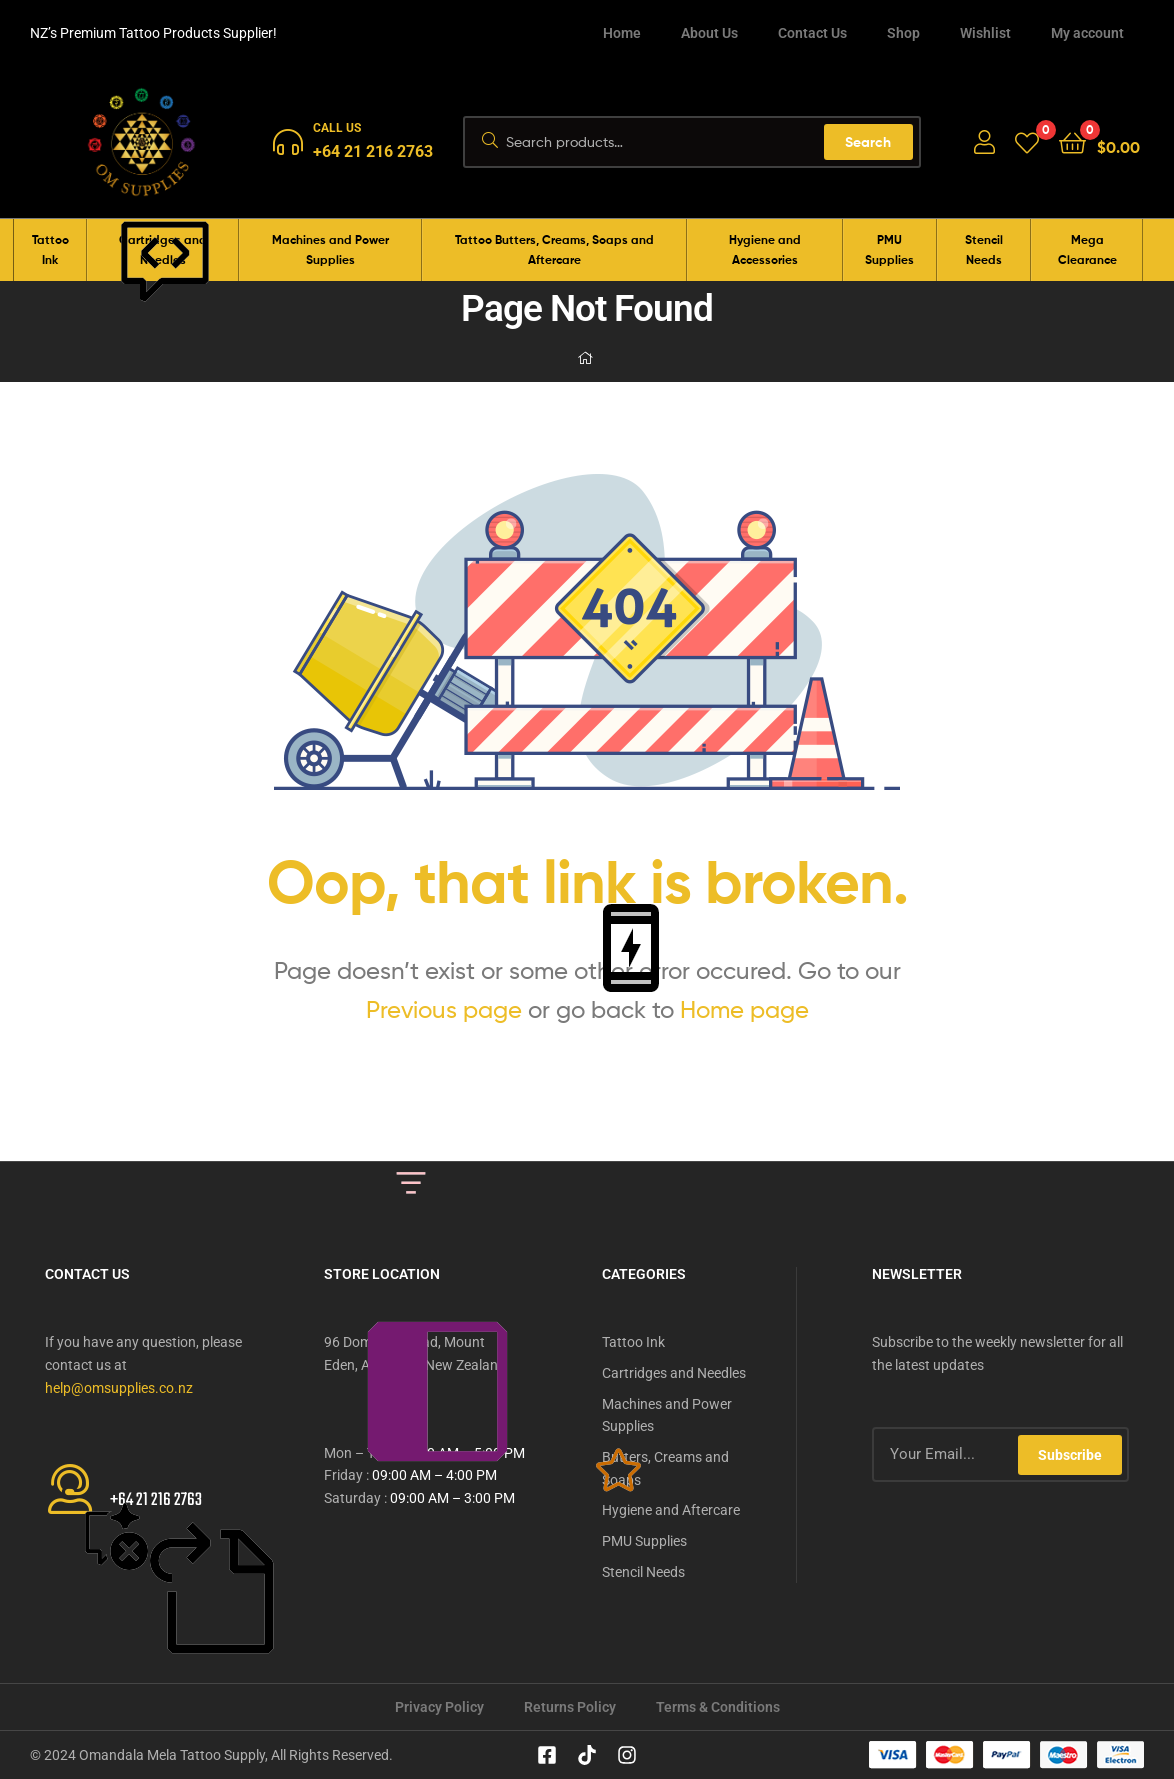  Describe the element at coordinates (114, 1536) in the screenshot. I see `ai chat error or failed response` at that location.